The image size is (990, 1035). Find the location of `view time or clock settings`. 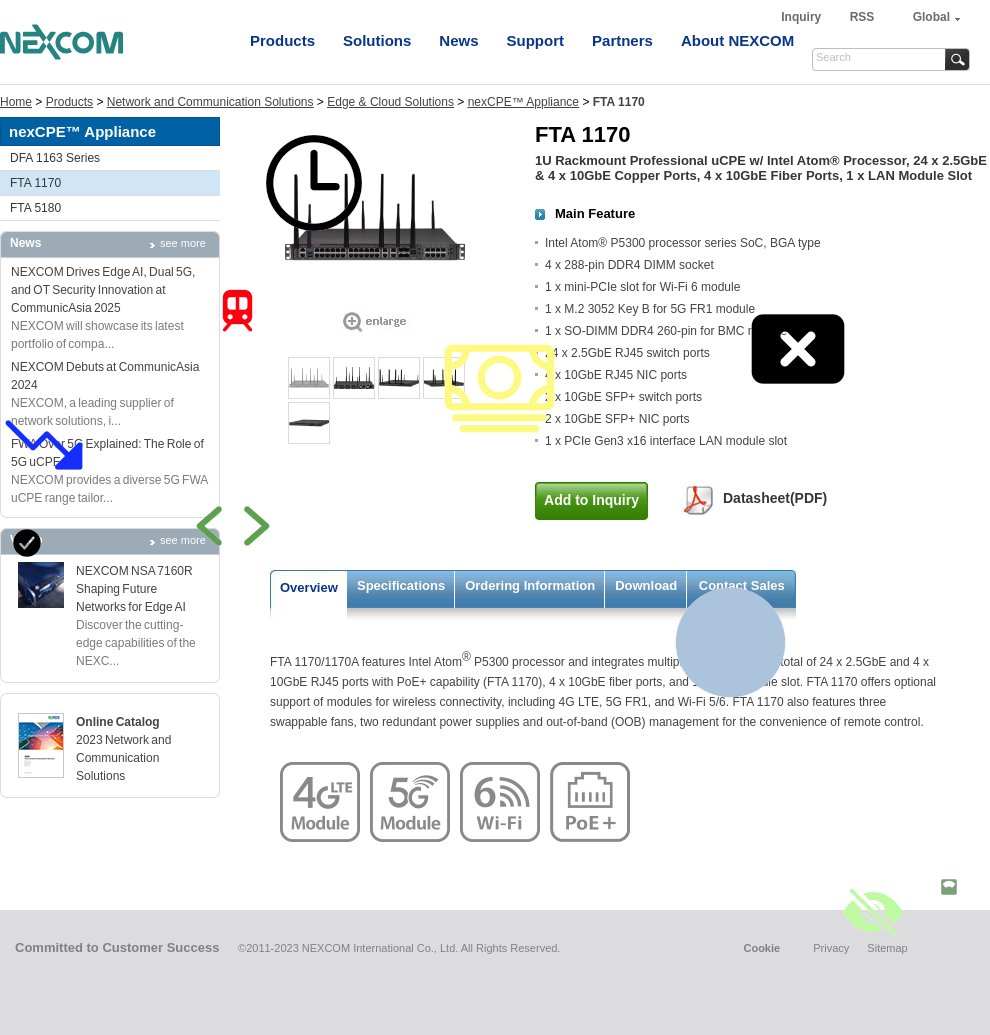

view time or clock settings is located at coordinates (314, 183).